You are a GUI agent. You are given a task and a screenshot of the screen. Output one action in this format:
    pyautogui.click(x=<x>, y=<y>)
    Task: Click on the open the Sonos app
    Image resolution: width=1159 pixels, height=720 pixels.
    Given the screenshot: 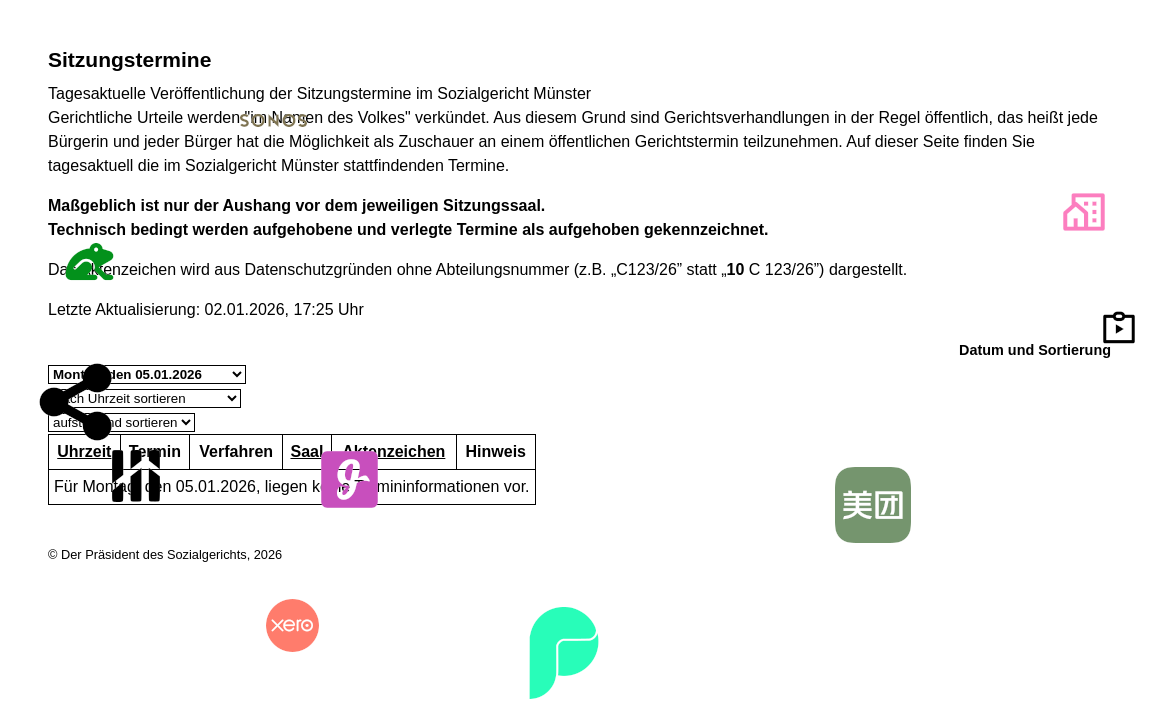 What is the action you would take?
    pyautogui.click(x=273, y=120)
    